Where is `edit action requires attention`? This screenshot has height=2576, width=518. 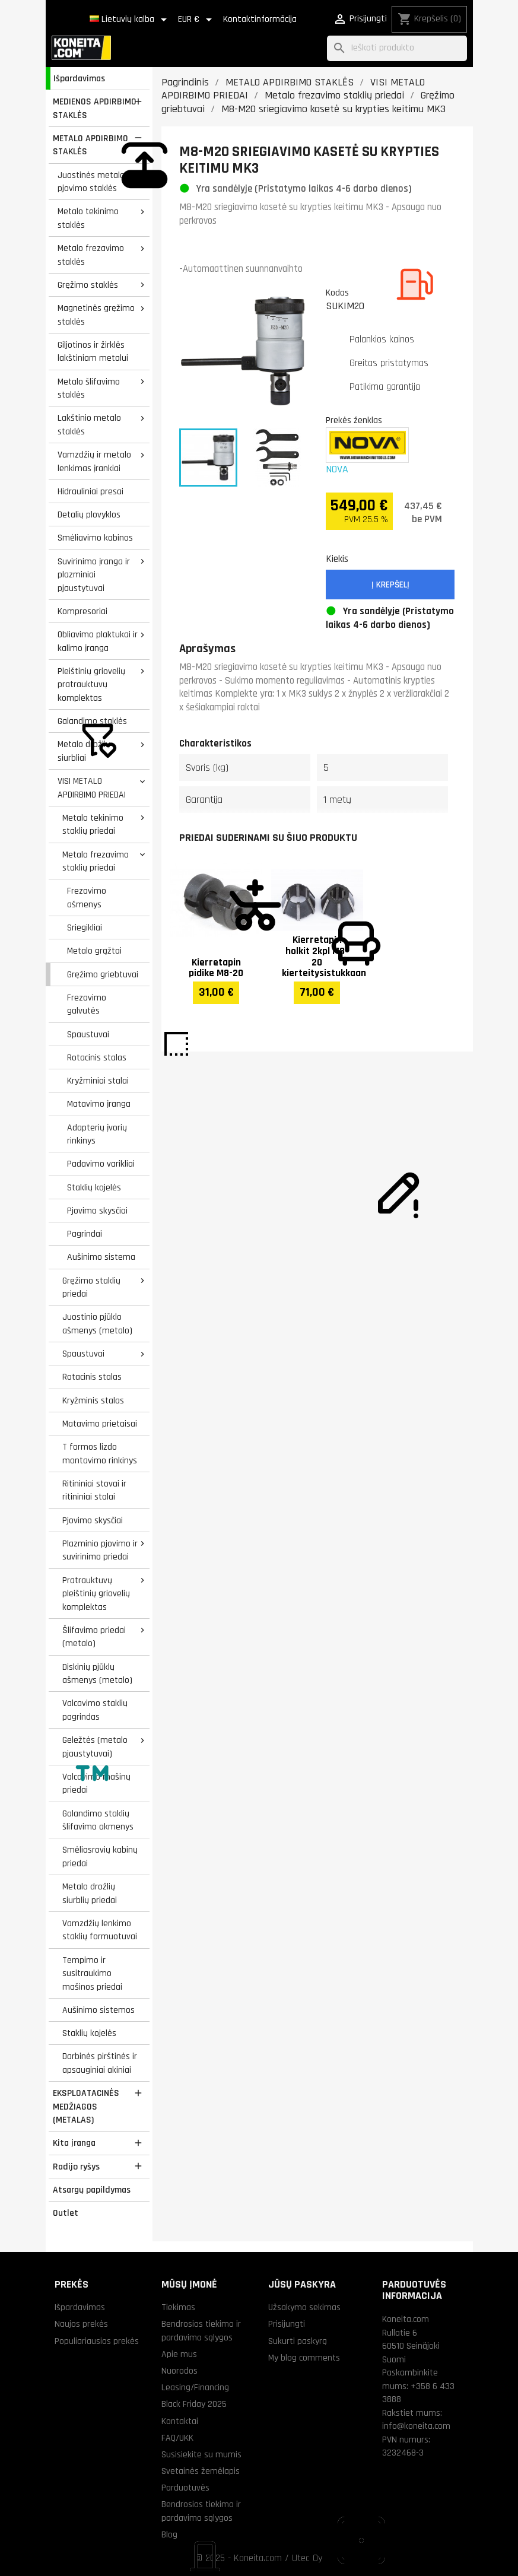
edit action requires attention is located at coordinates (399, 1192).